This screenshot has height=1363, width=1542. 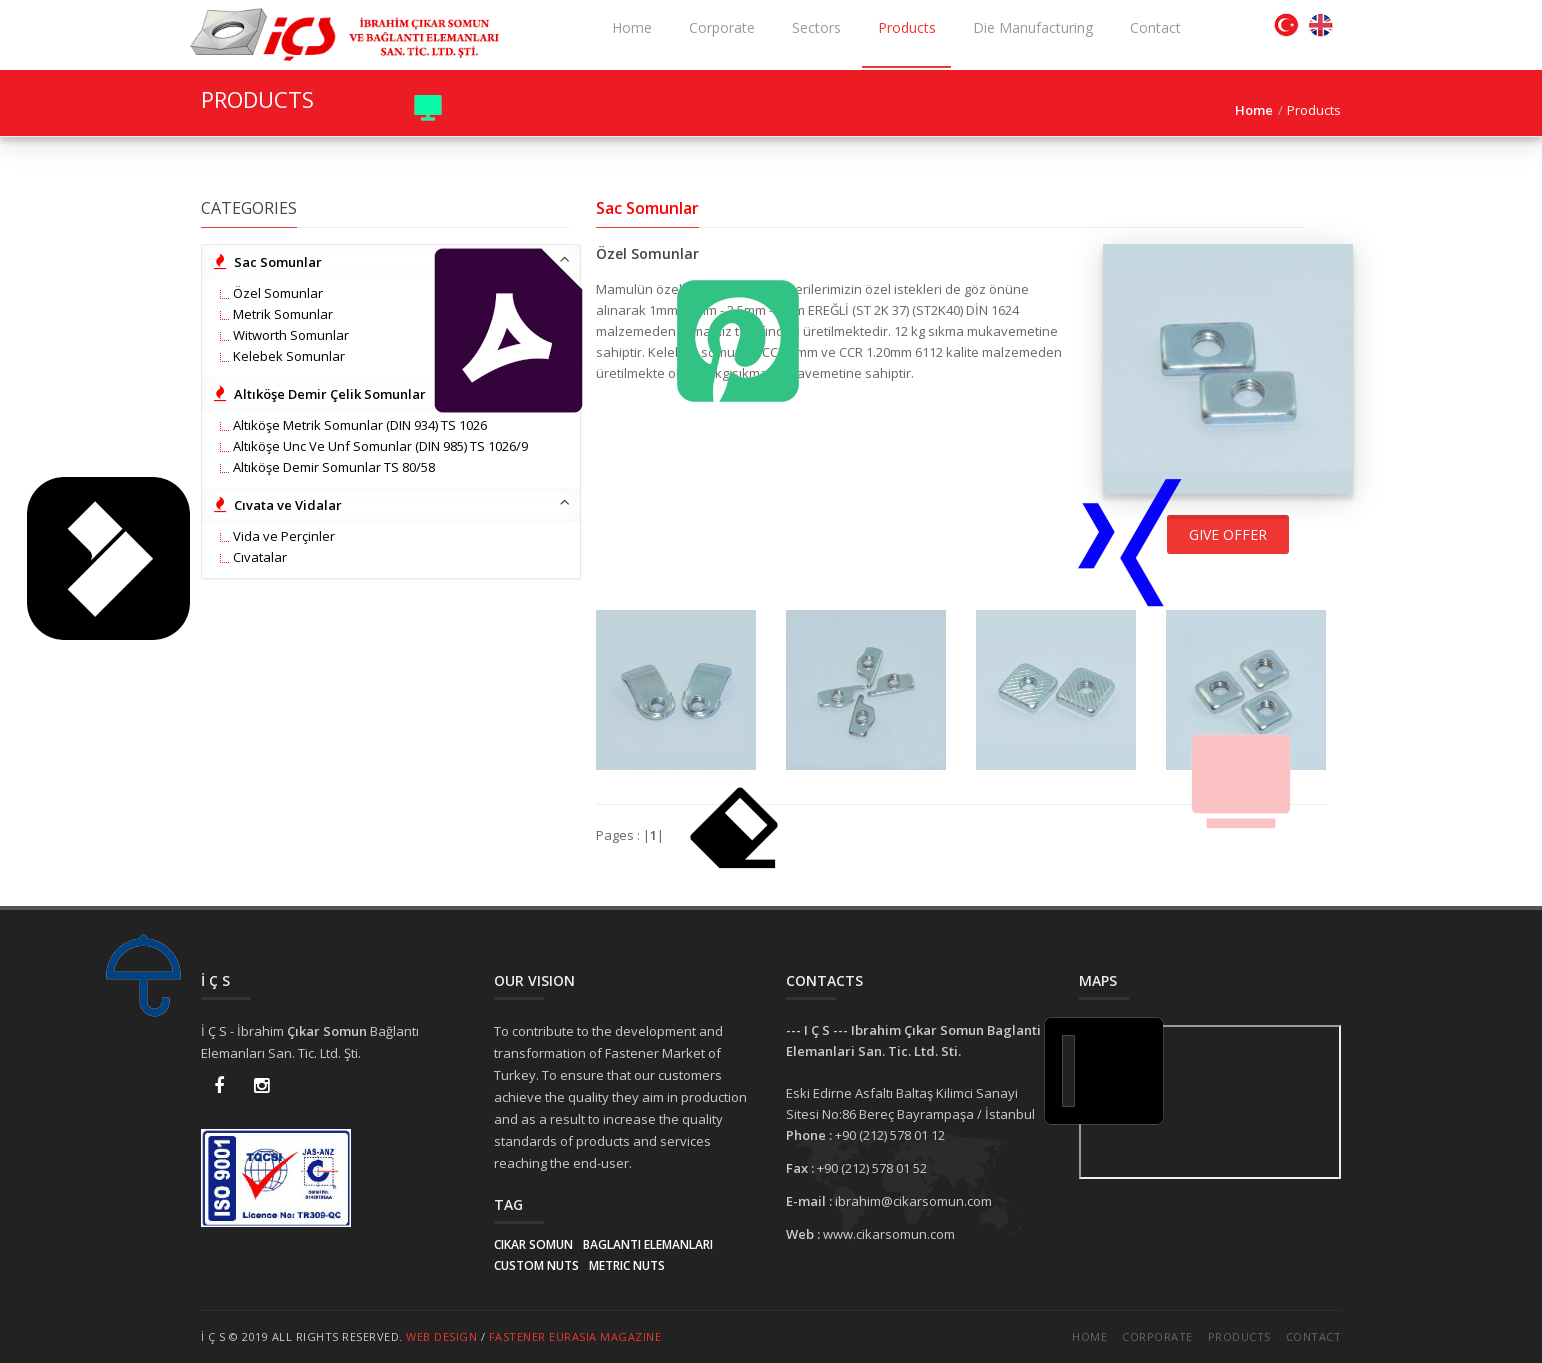 What do you see at coordinates (1241, 779) in the screenshot?
I see `access tv or display settings` at bounding box center [1241, 779].